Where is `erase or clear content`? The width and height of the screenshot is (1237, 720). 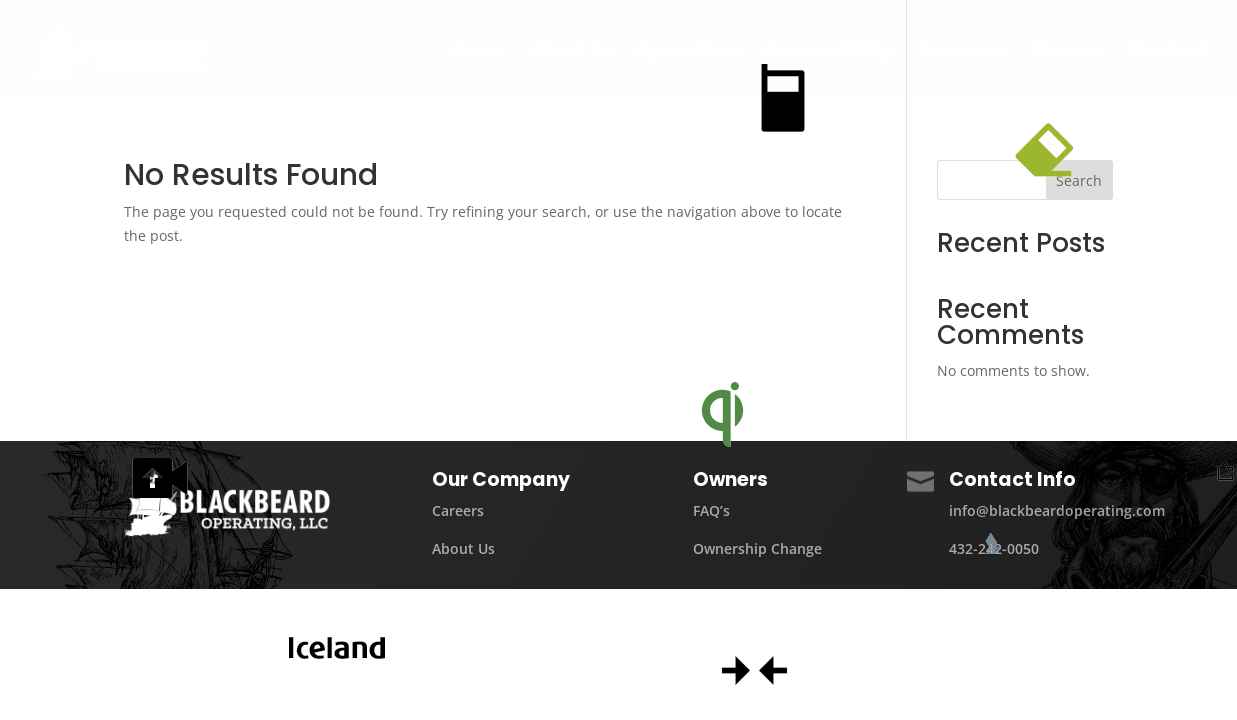
erase or clear content is located at coordinates (1046, 151).